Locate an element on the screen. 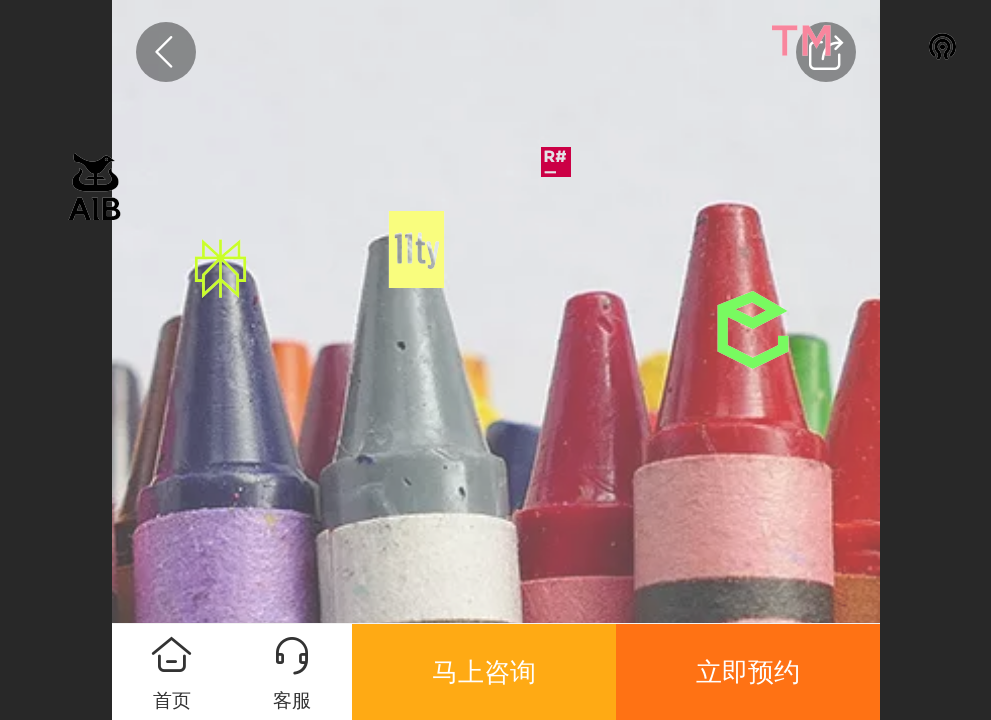 This screenshot has height=720, width=991. ceph distributed storage platform logo is located at coordinates (942, 46).